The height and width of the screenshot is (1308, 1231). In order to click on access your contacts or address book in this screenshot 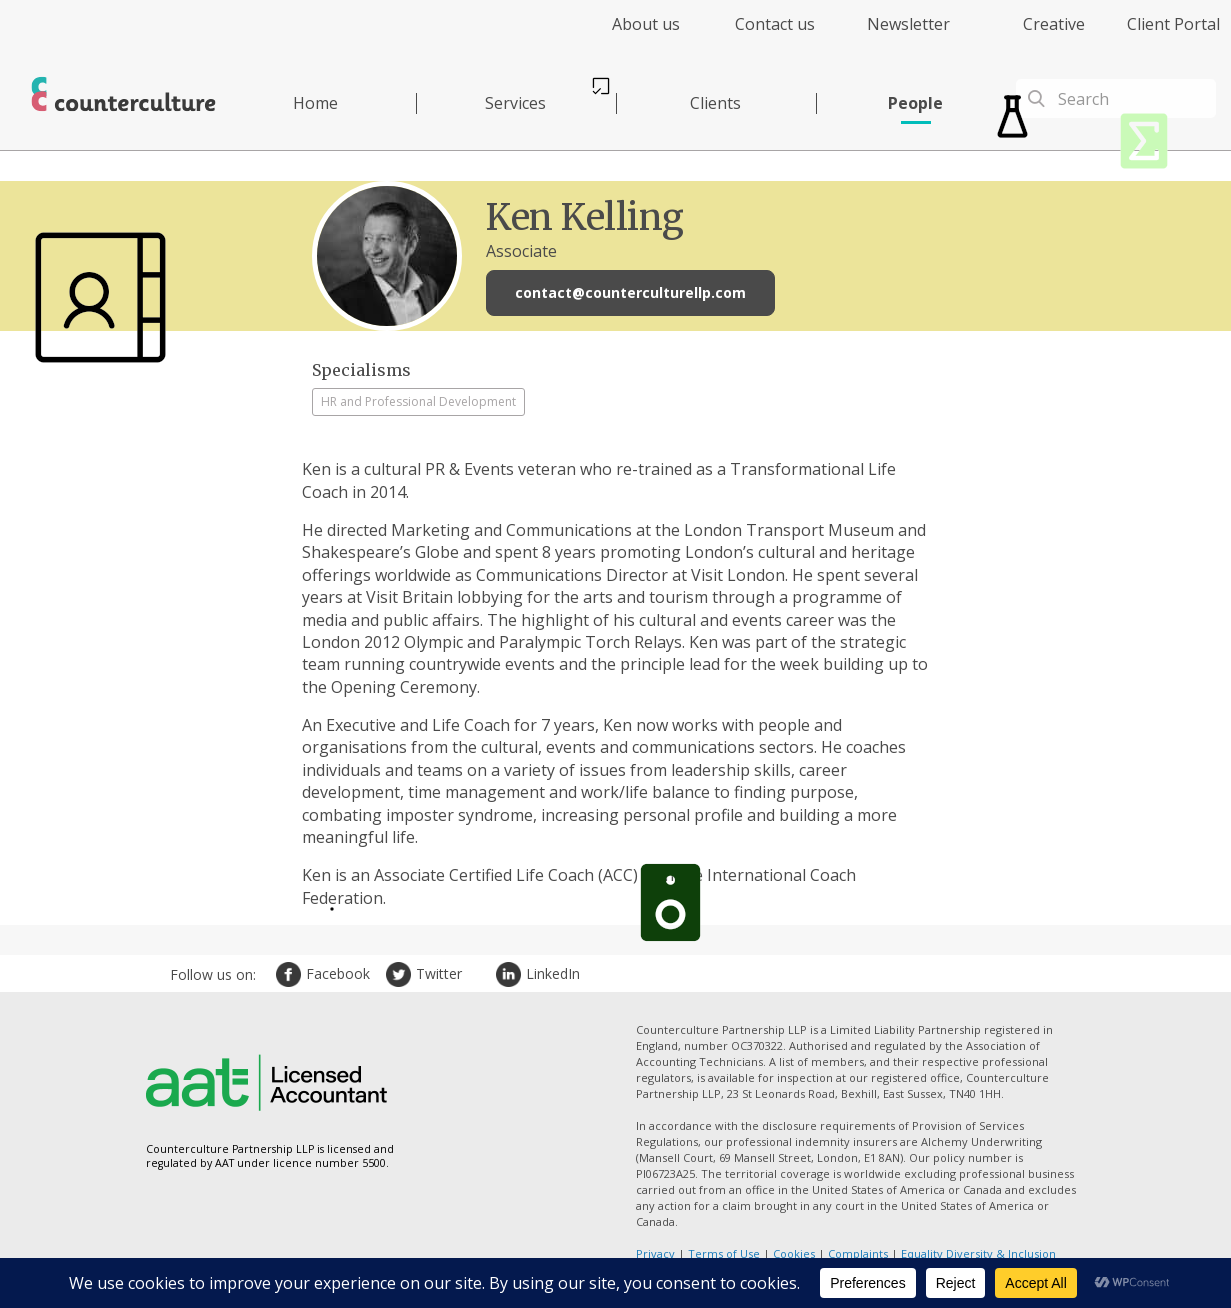, I will do `click(100, 297)`.